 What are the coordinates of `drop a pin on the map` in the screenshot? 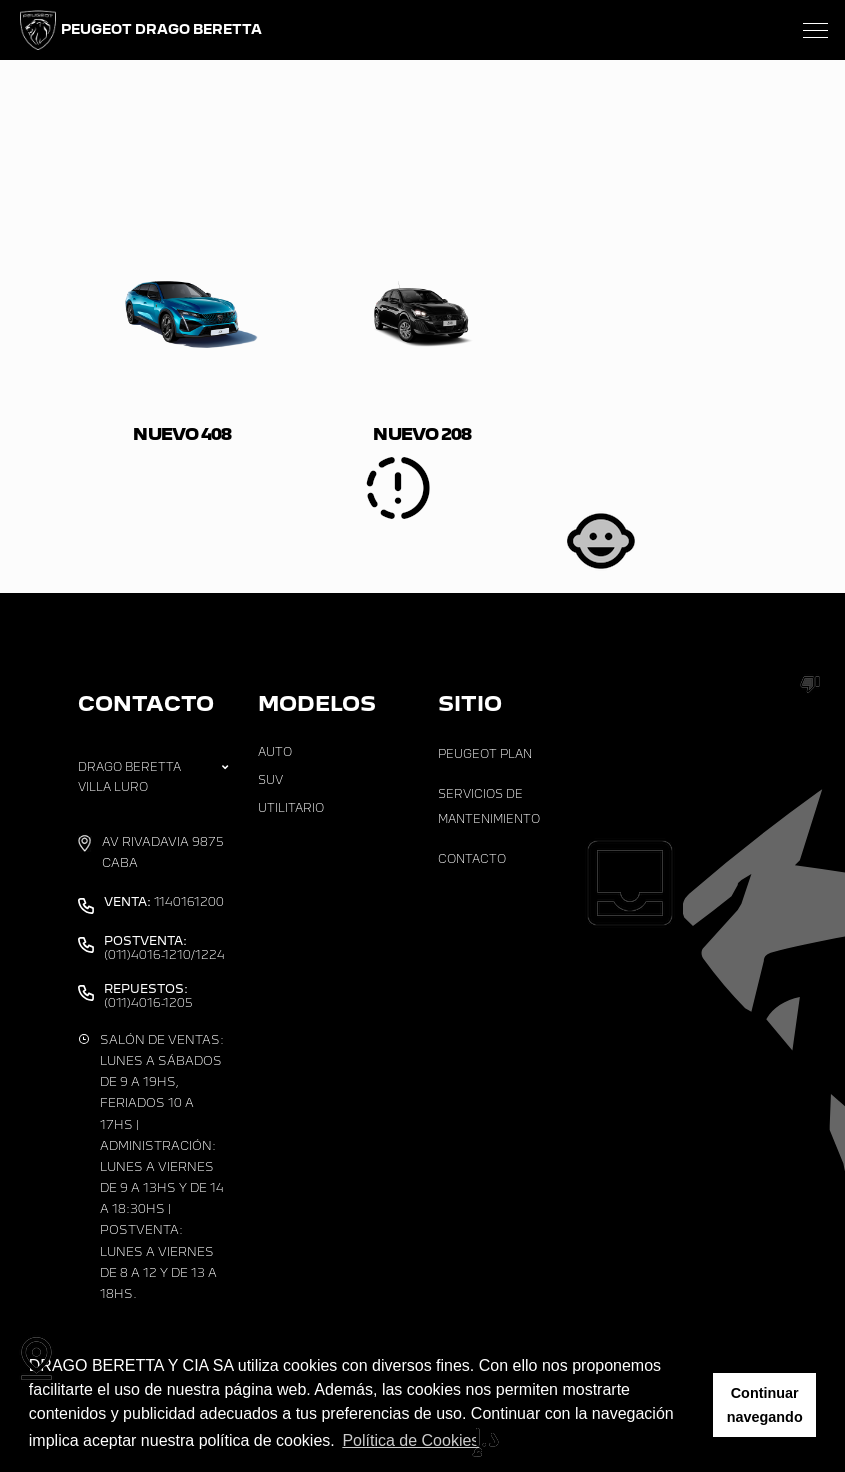 It's located at (36, 1358).